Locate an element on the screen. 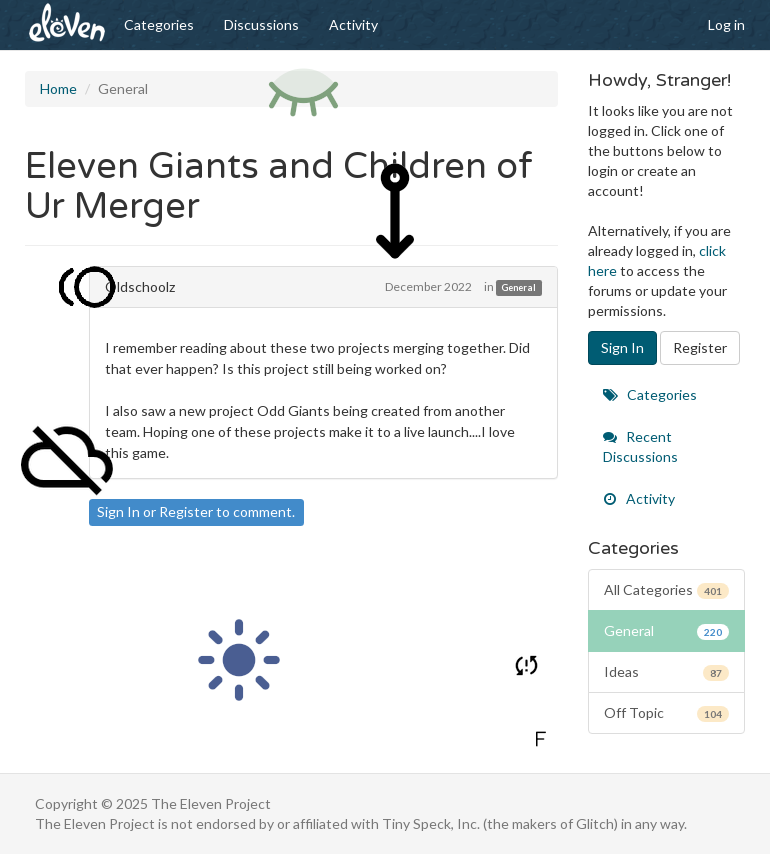 Image resolution: width=770 pixels, height=854 pixels. scroll down or view more content is located at coordinates (395, 211).